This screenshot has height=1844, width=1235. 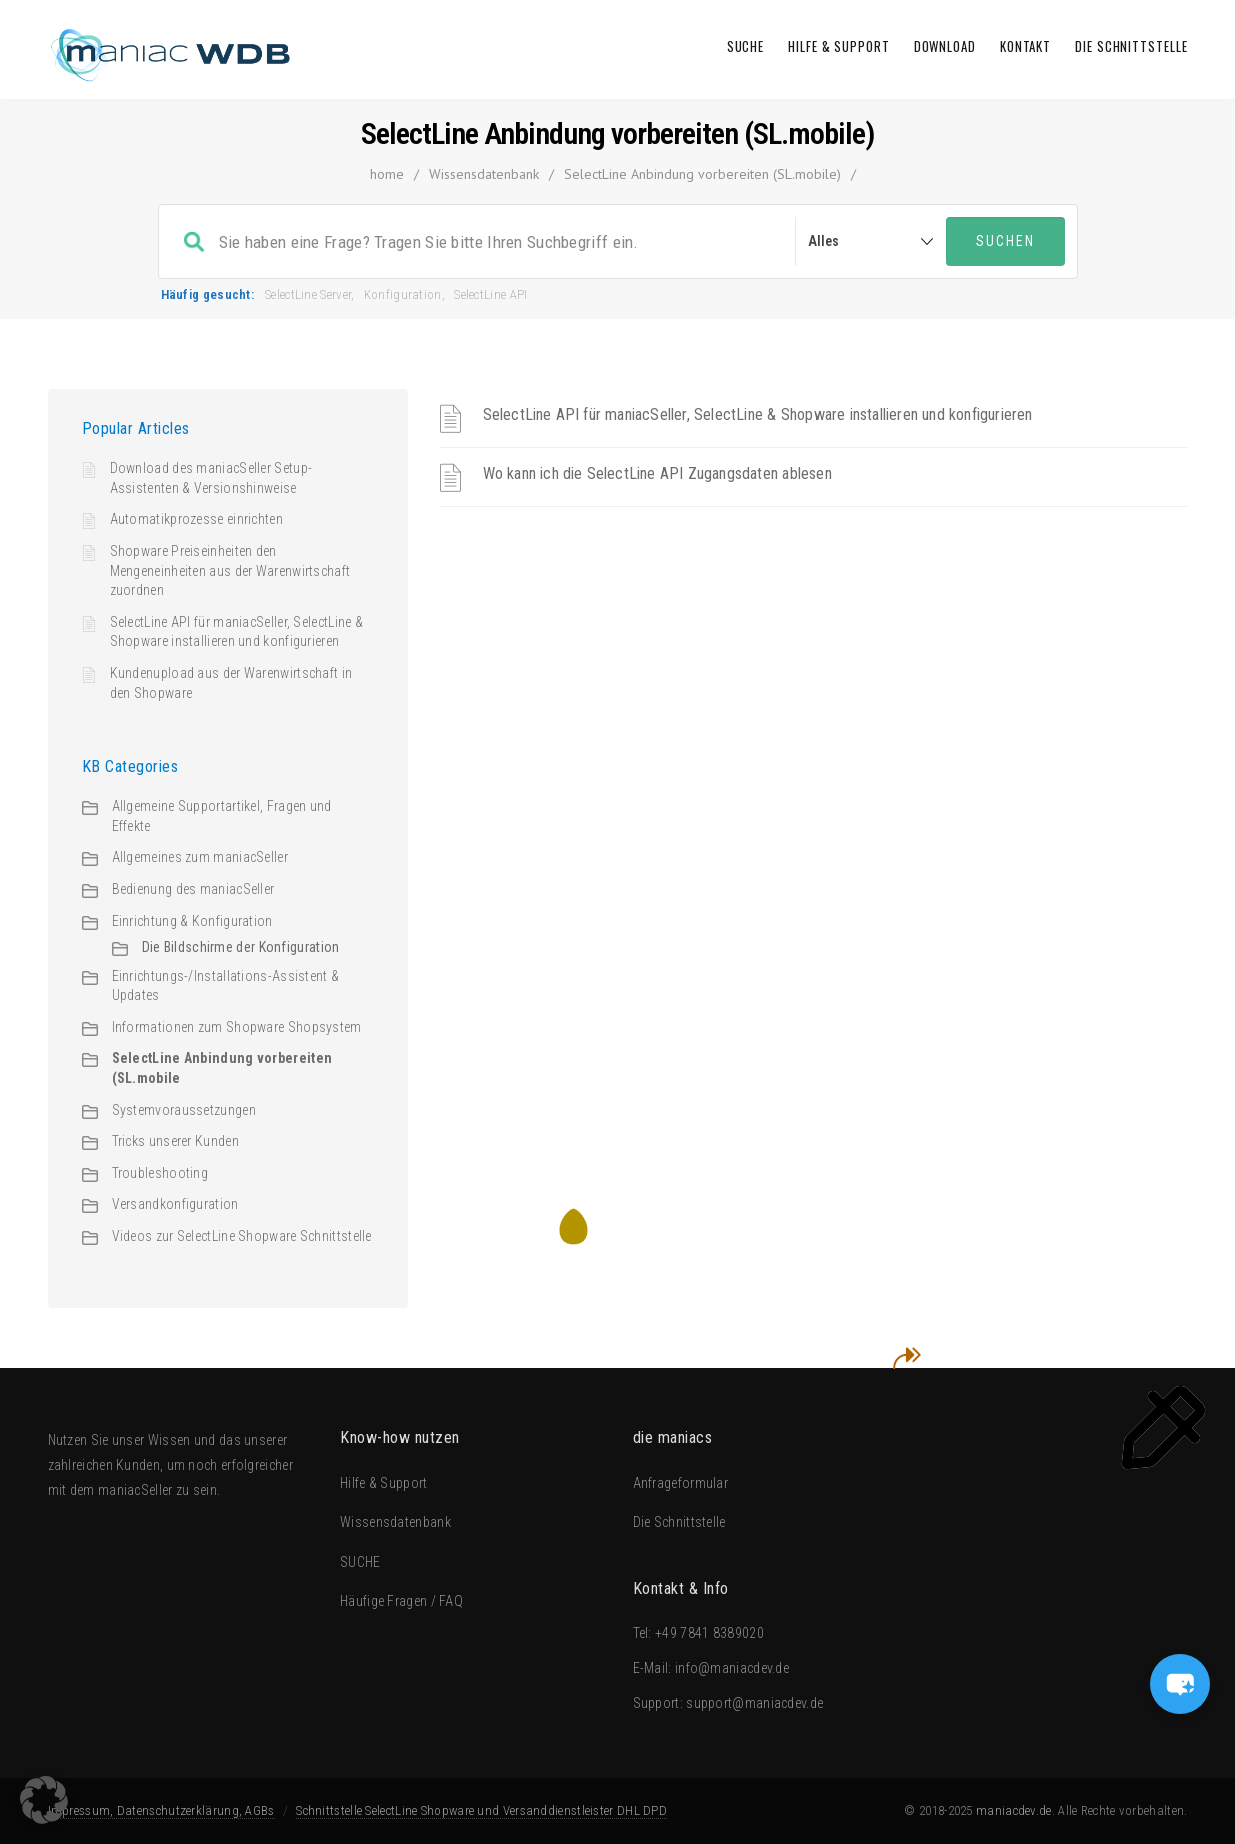 What do you see at coordinates (573, 1226) in the screenshot?
I see `indicates egg or egg-related content` at bounding box center [573, 1226].